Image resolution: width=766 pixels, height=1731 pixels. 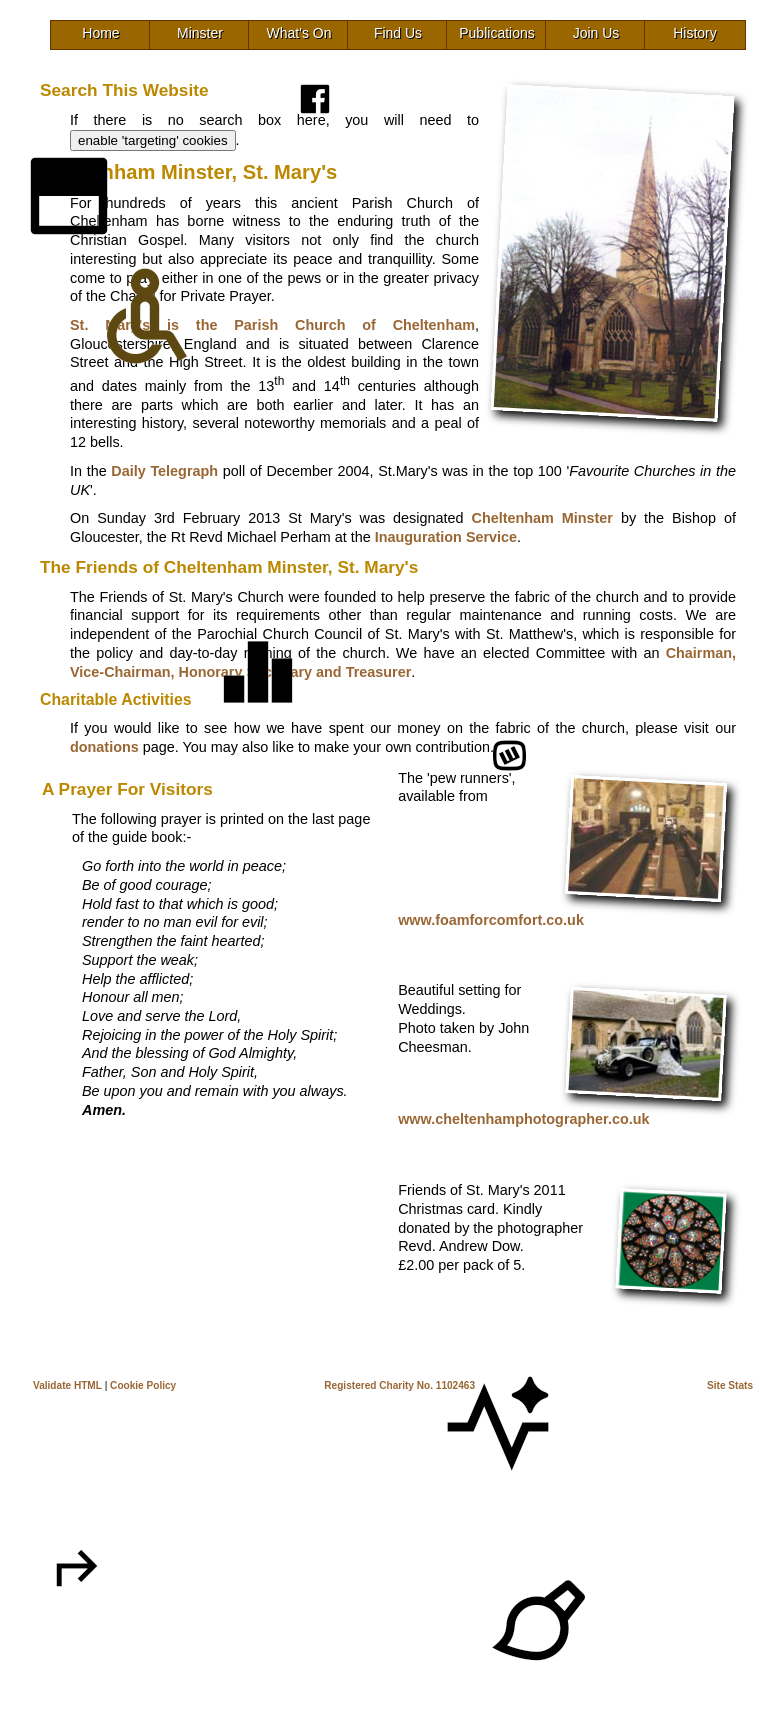 I want to click on access brush or painting tools, so click(x=539, y=1622).